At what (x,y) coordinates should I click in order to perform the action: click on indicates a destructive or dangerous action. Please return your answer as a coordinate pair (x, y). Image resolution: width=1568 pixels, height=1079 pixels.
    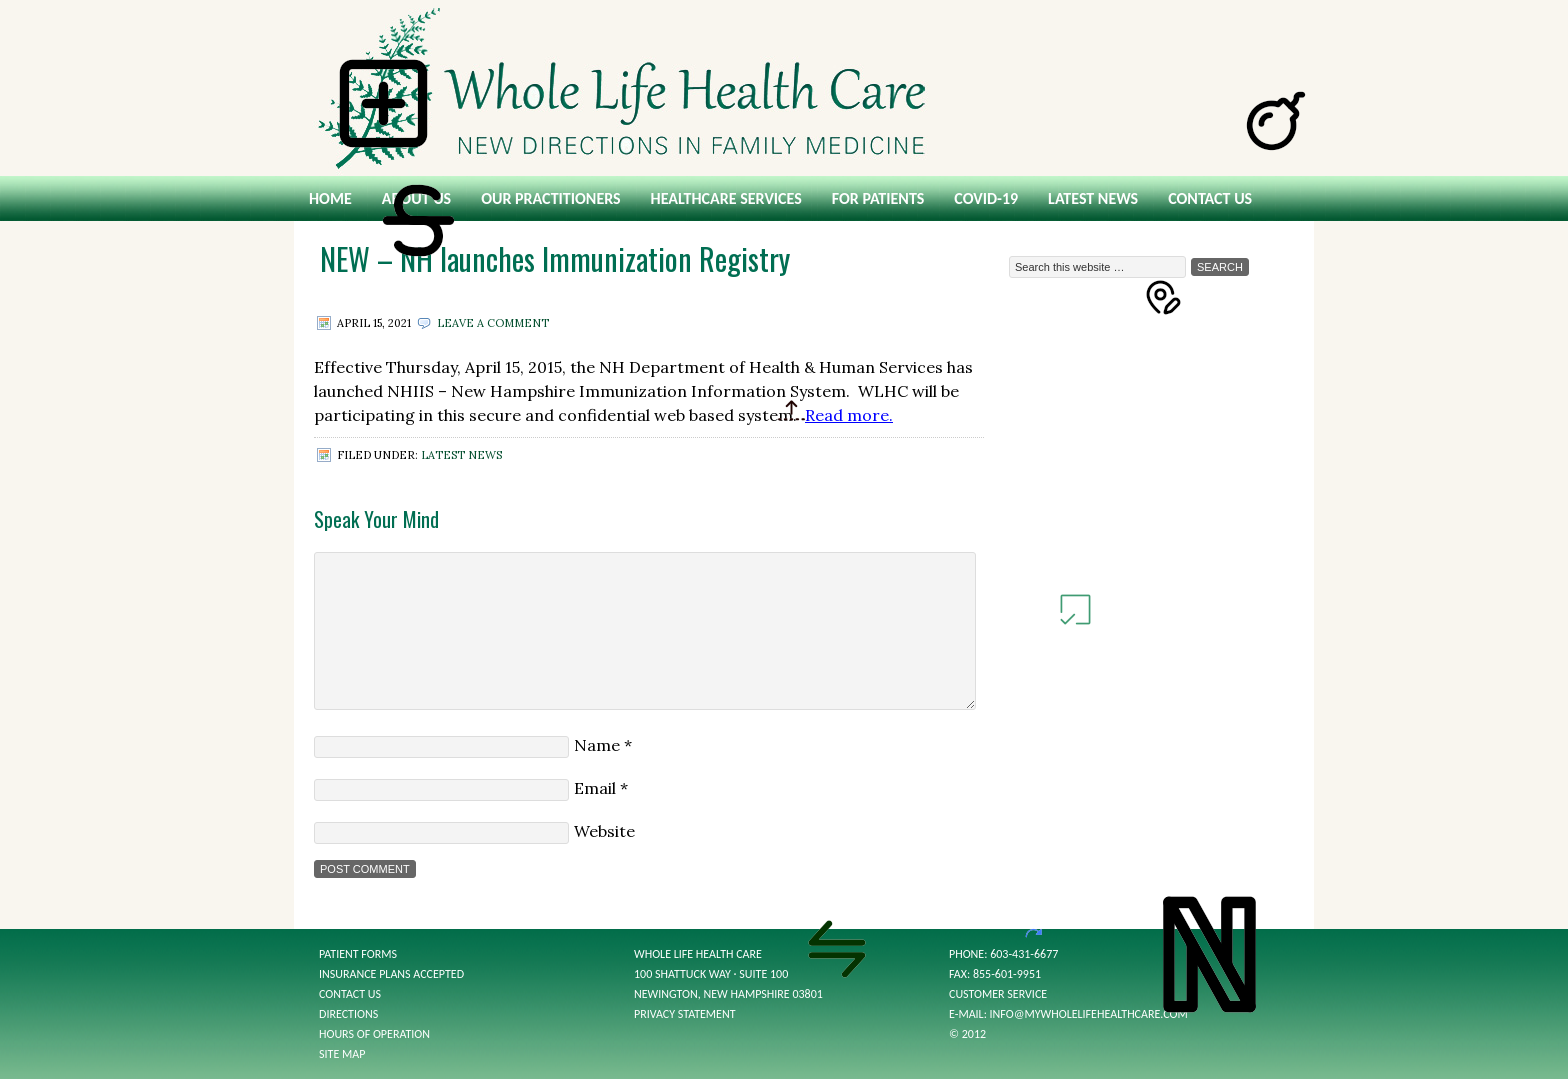
    Looking at the image, I should click on (1276, 121).